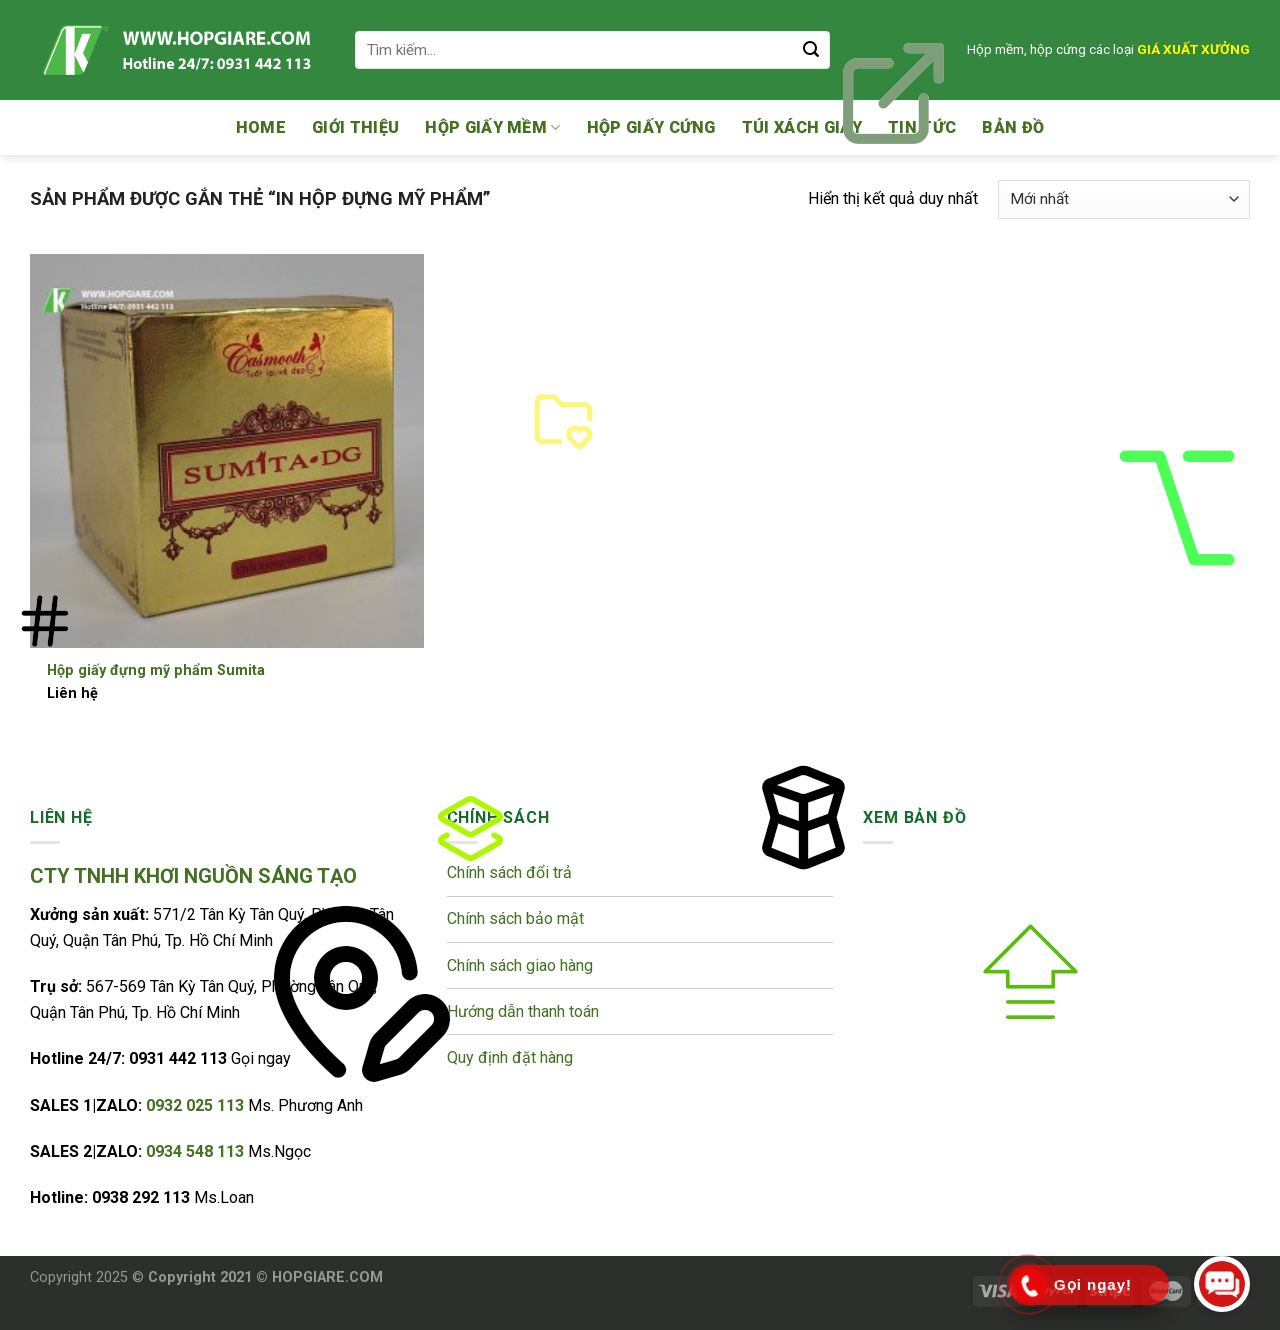  I want to click on access additional options or settings, so click(1177, 508).